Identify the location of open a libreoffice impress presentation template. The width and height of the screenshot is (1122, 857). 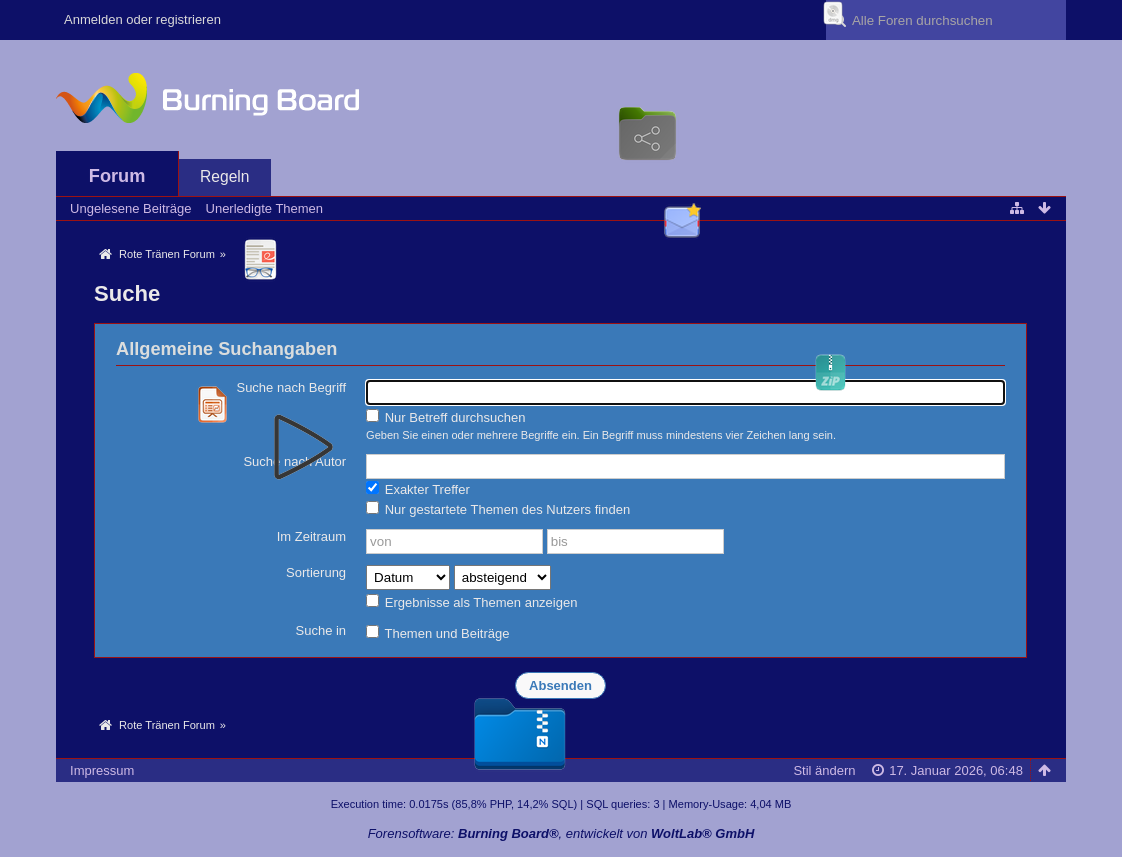
(212, 404).